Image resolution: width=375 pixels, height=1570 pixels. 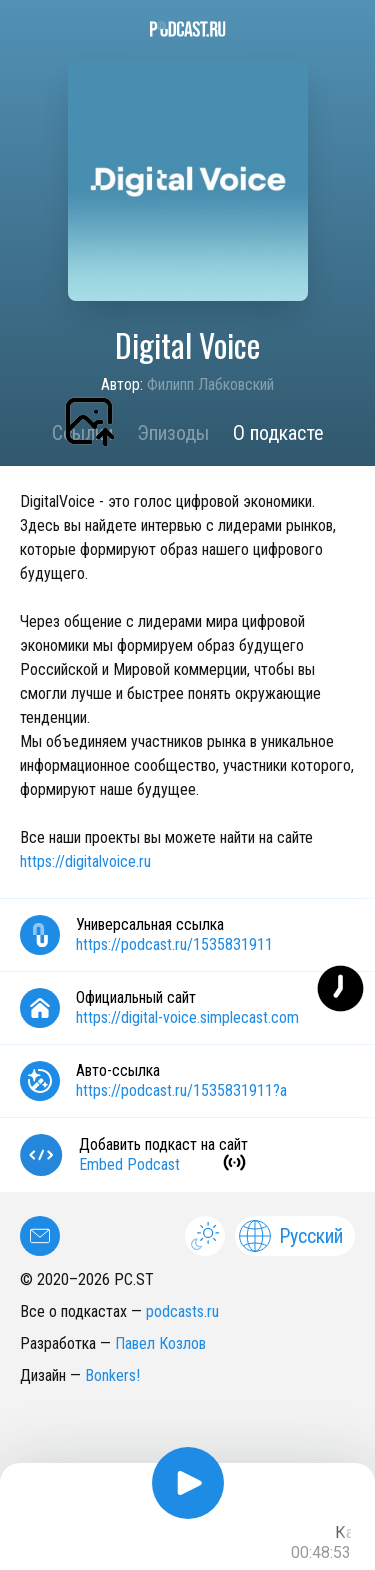 What do you see at coordinates (89, 421) in the screenshot?
I see `upload a photo` at bounding box center [89, 421].